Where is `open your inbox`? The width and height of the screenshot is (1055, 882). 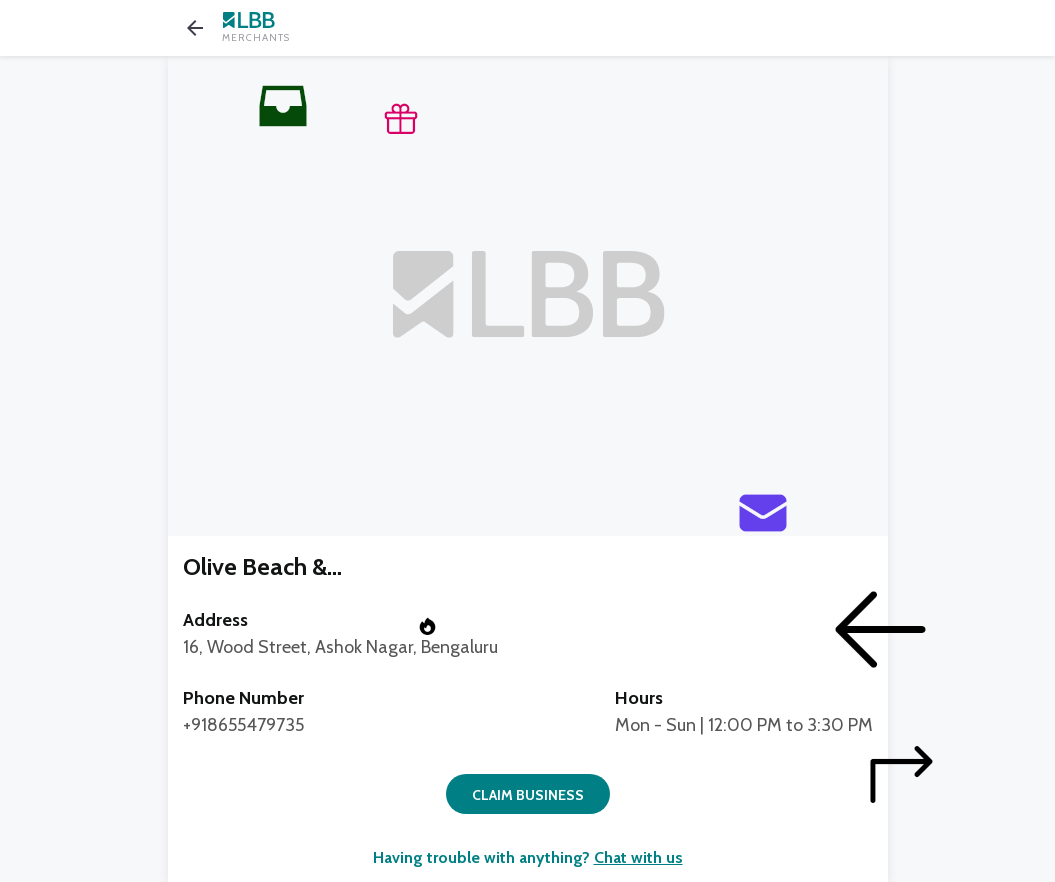
open your inbox is located at coordinates (763, 513).